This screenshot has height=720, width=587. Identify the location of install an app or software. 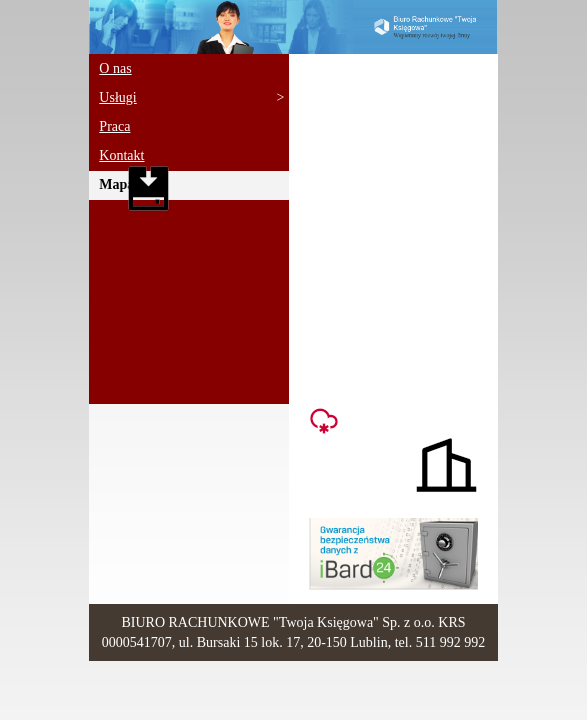
(148, 188).